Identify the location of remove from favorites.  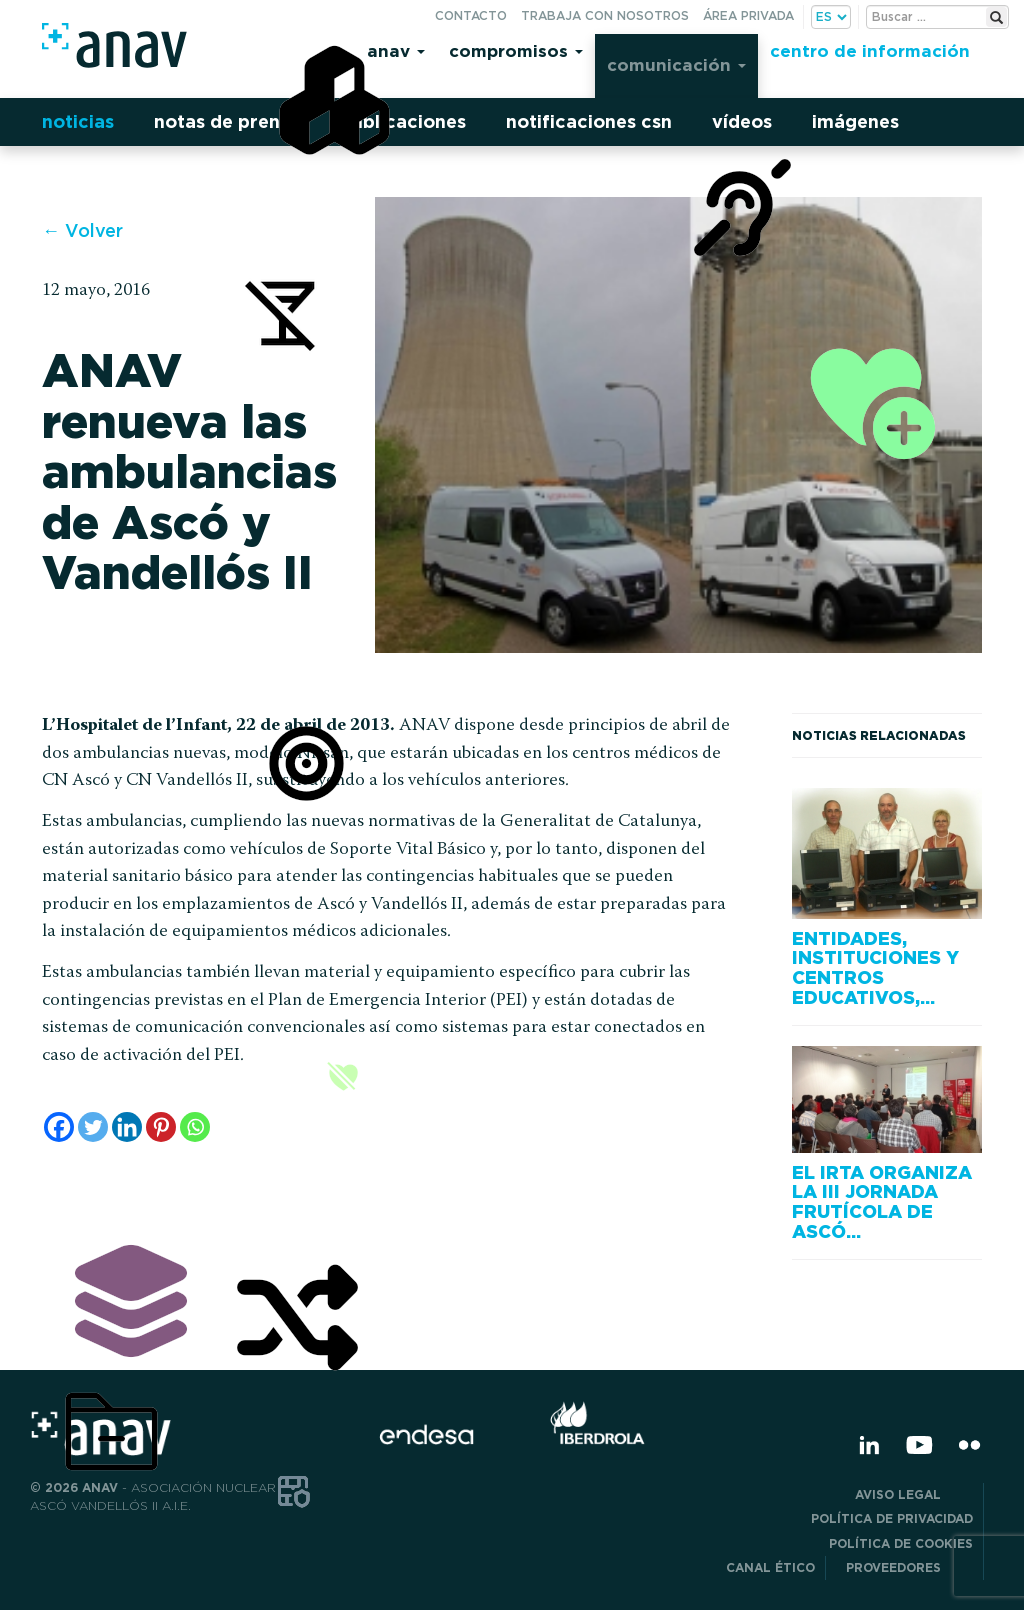
(342, 1076).